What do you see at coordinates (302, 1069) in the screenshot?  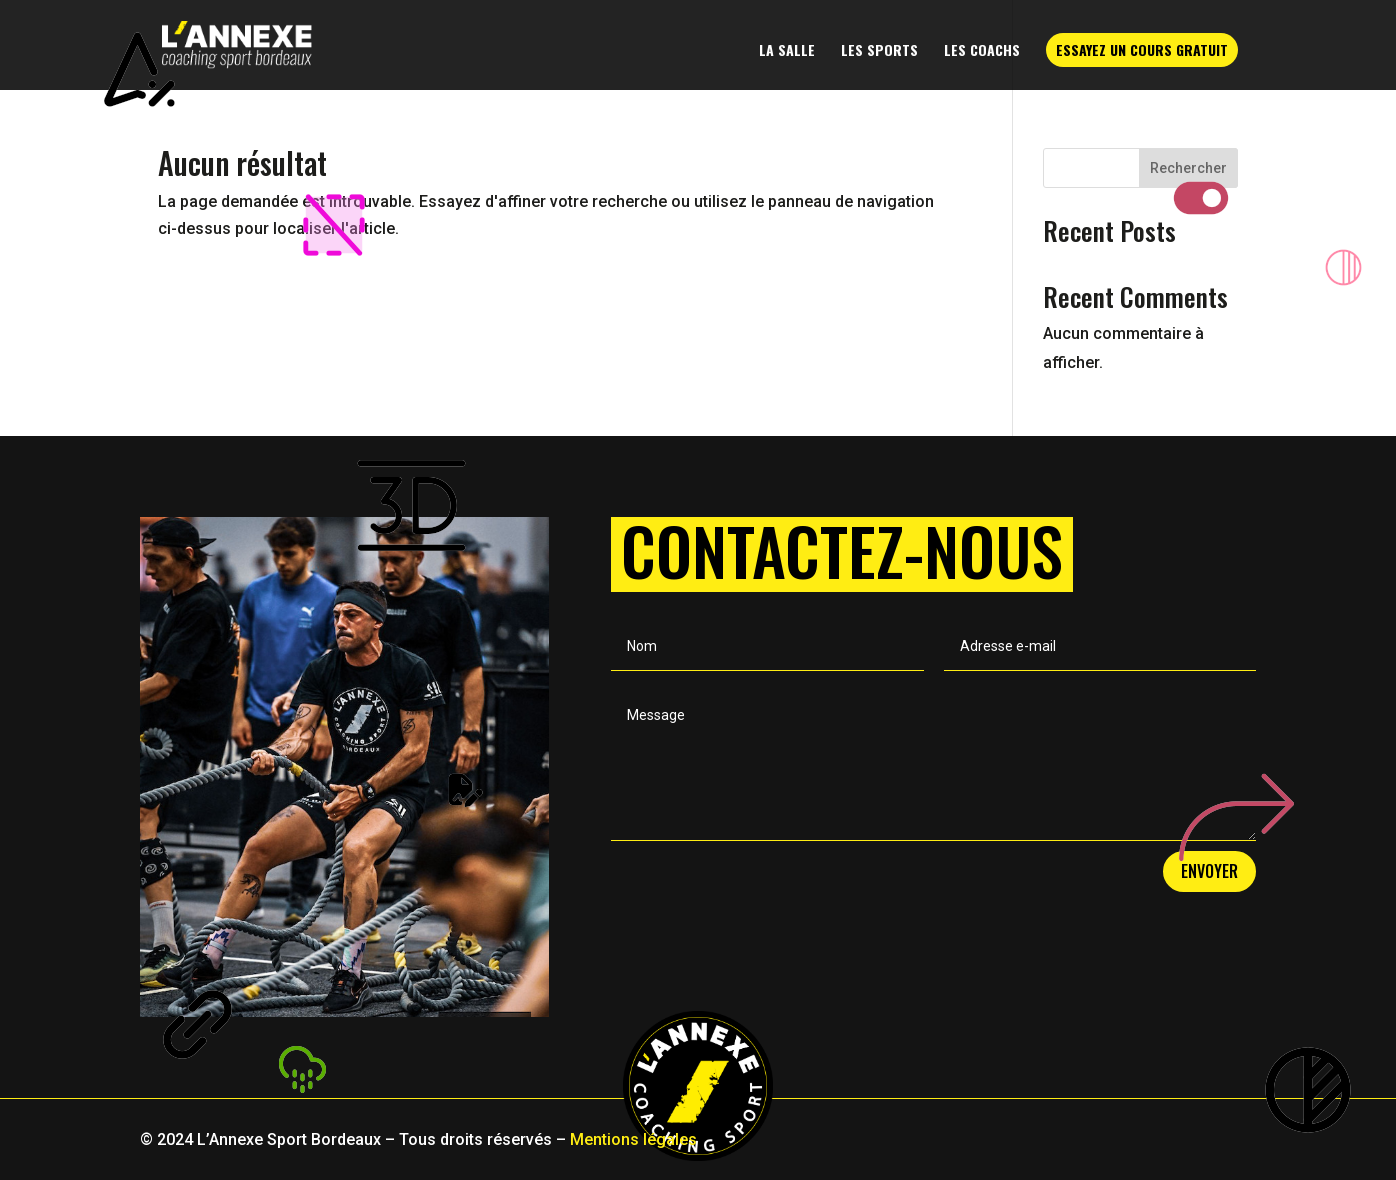 I see `indicates light rain or drizzle in weather forecast` at bounding box center [302, 1069].